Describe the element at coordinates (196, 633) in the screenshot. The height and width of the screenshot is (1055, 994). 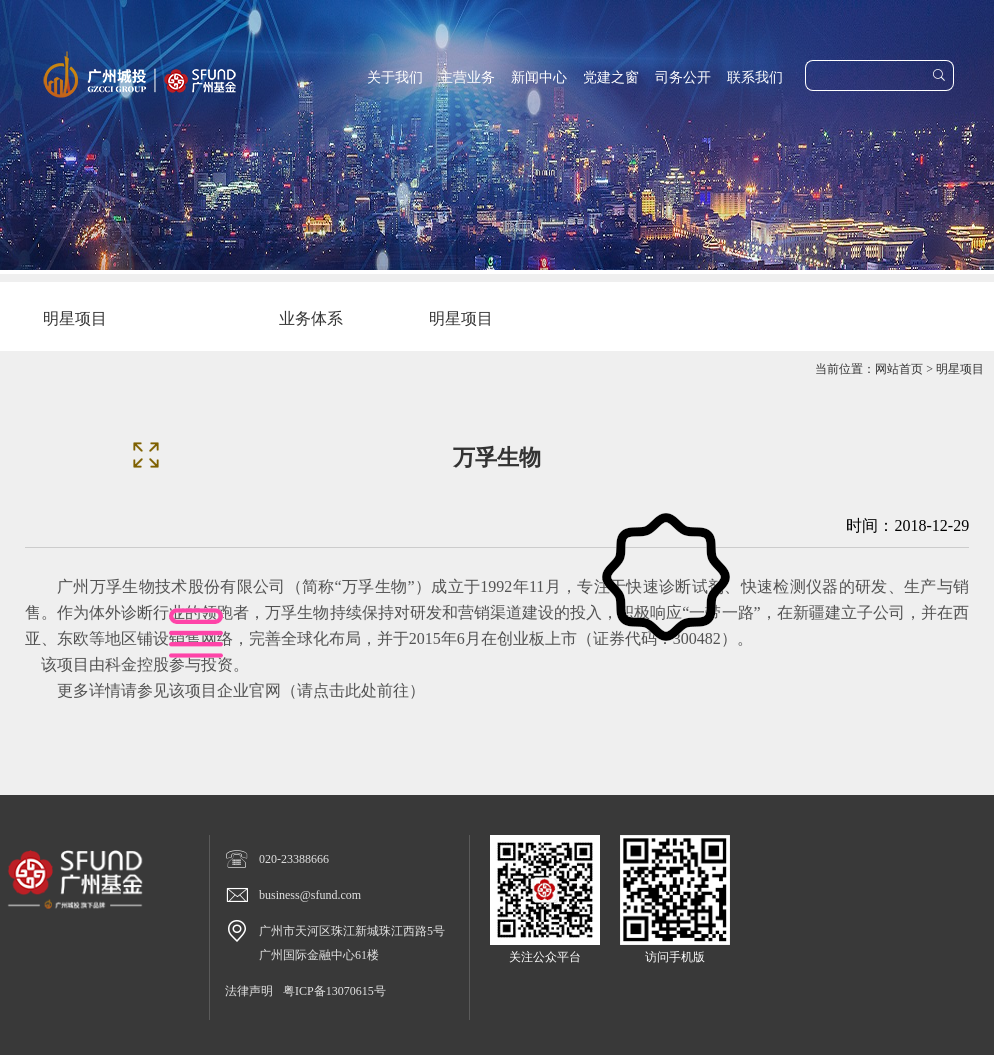
I see `view a playlist or media queue` at that location.